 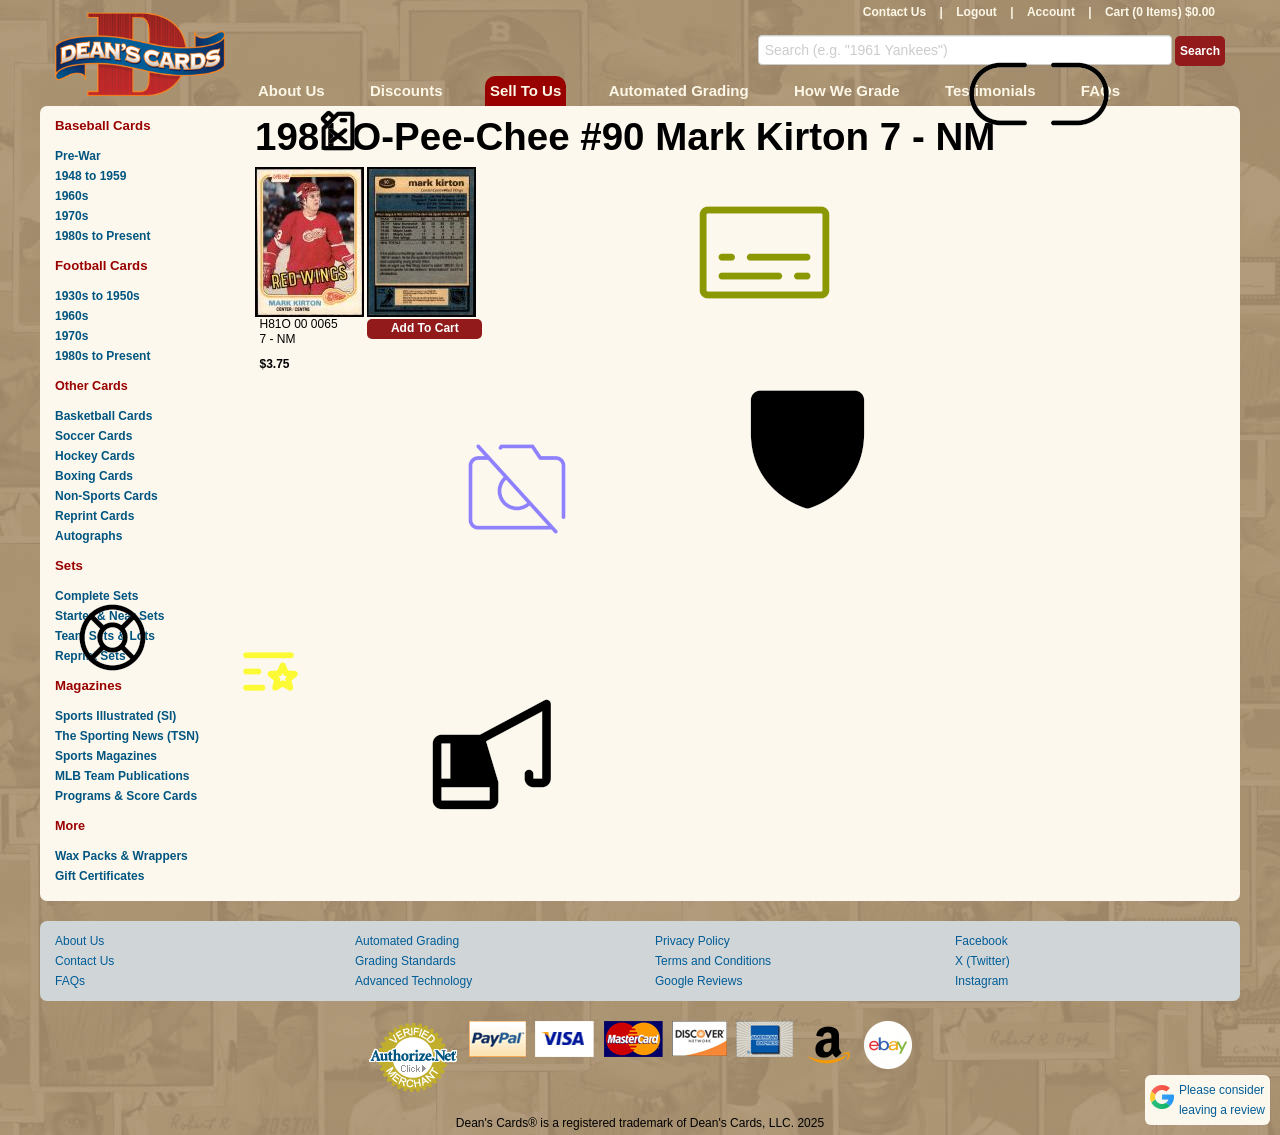 What do you see at coordinates (807, 442) in the screenshot?
I see `security or protection status indicator` at bounding box center [807, 442].